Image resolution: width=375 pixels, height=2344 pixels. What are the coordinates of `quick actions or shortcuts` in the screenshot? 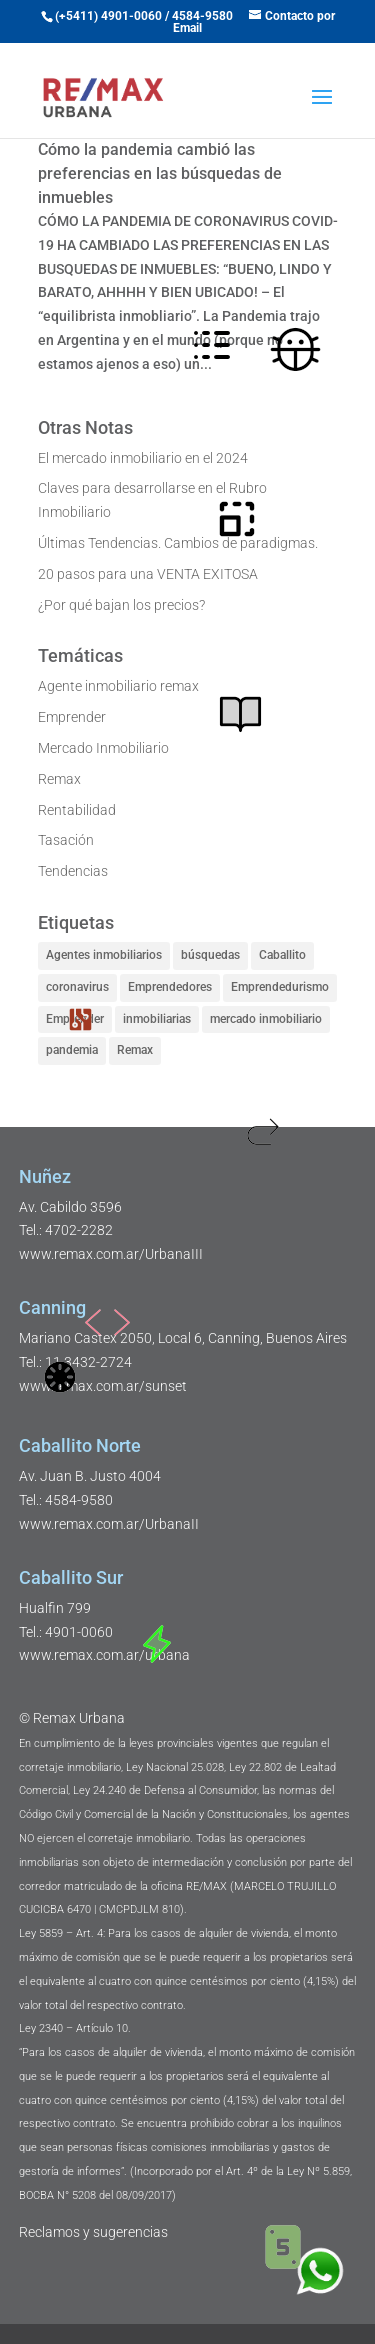 It's located at (157, 1644).